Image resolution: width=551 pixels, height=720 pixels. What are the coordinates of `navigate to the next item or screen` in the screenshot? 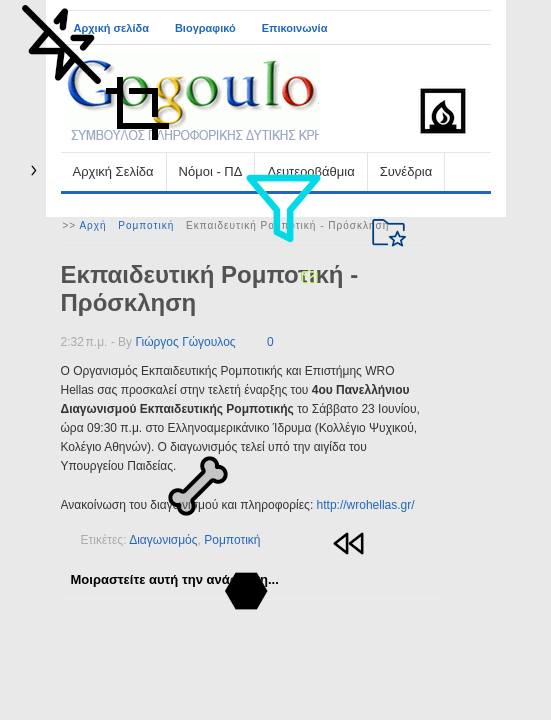 It's located at (33, 170).